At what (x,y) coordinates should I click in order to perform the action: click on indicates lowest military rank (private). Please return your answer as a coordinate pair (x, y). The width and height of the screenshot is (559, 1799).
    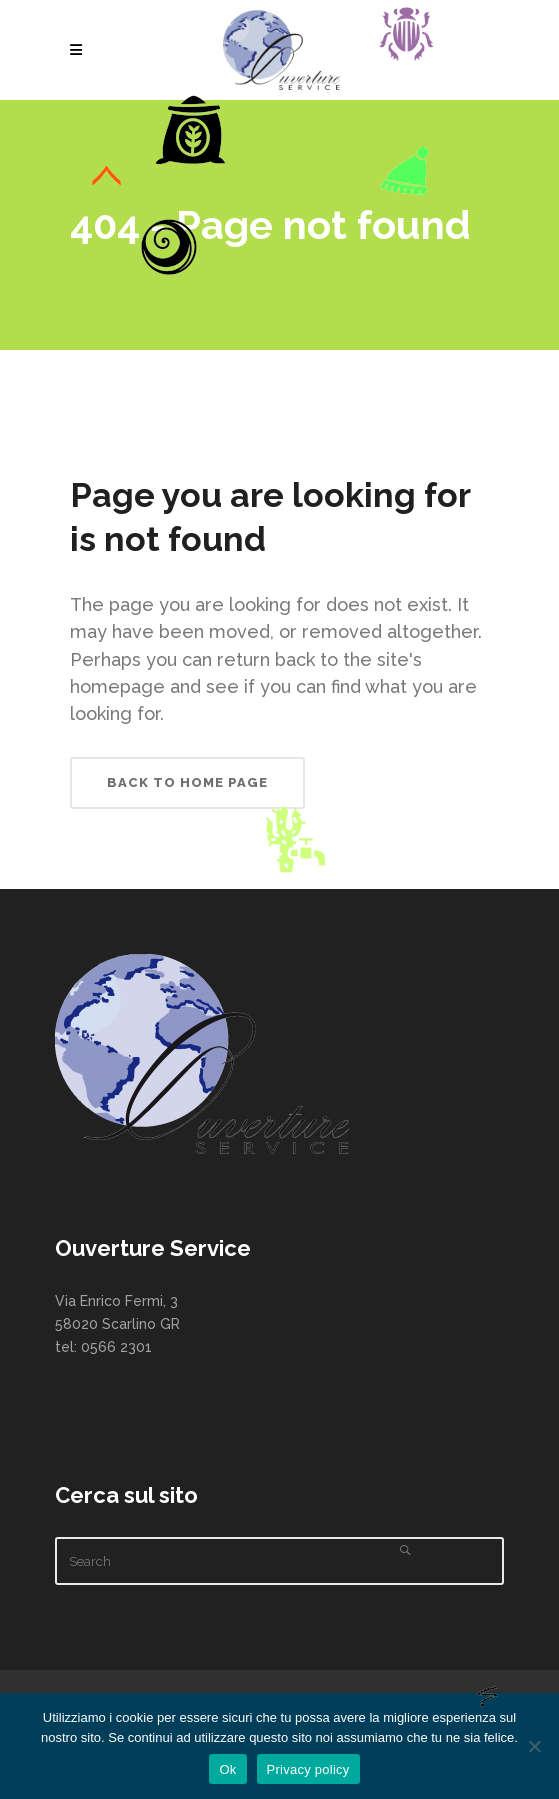
    Looking at the image, I should click on (106, 175).